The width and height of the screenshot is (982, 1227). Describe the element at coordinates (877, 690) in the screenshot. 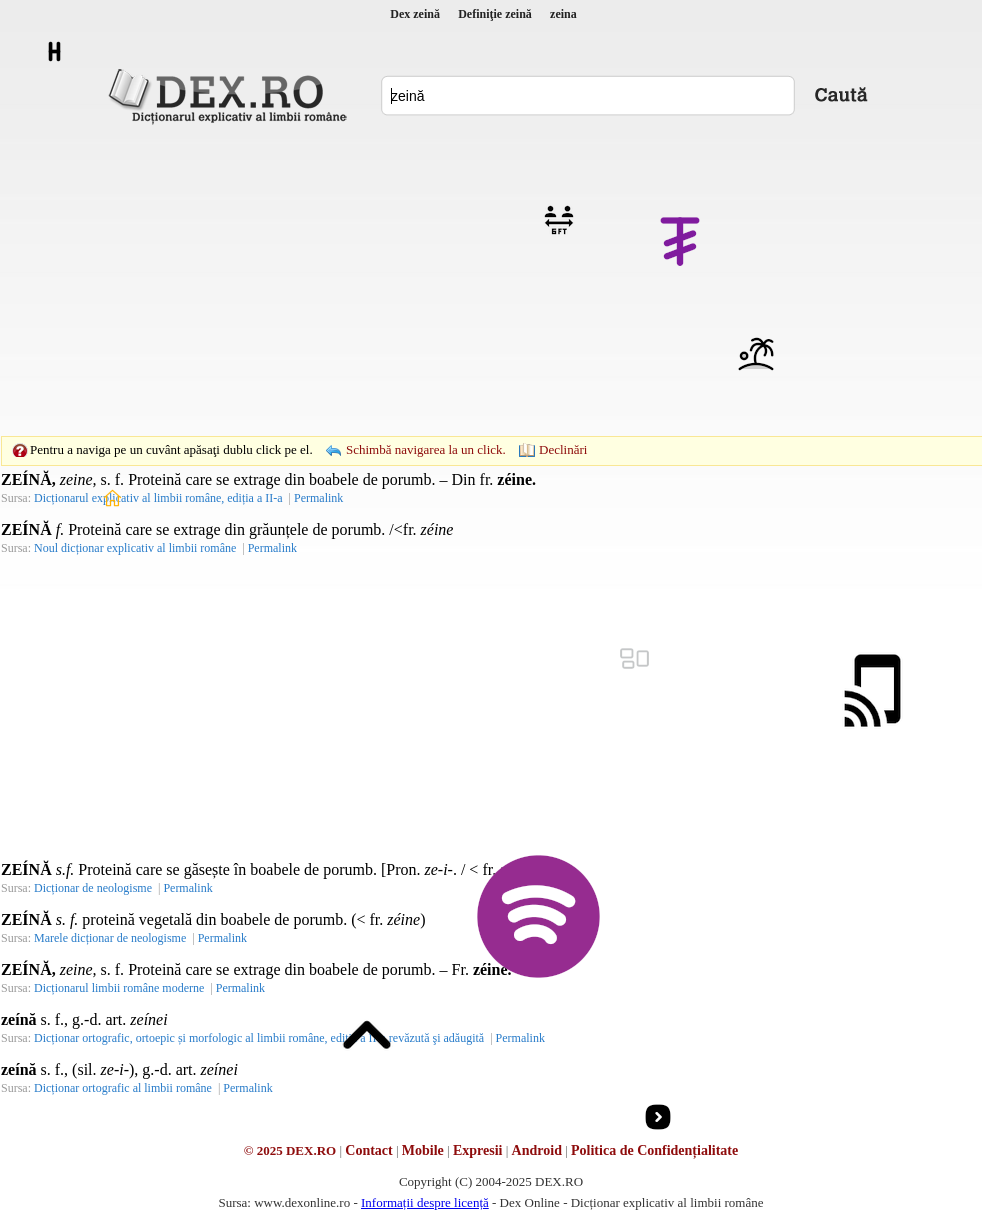

I see `tap to connect to a nearby device` at that location.